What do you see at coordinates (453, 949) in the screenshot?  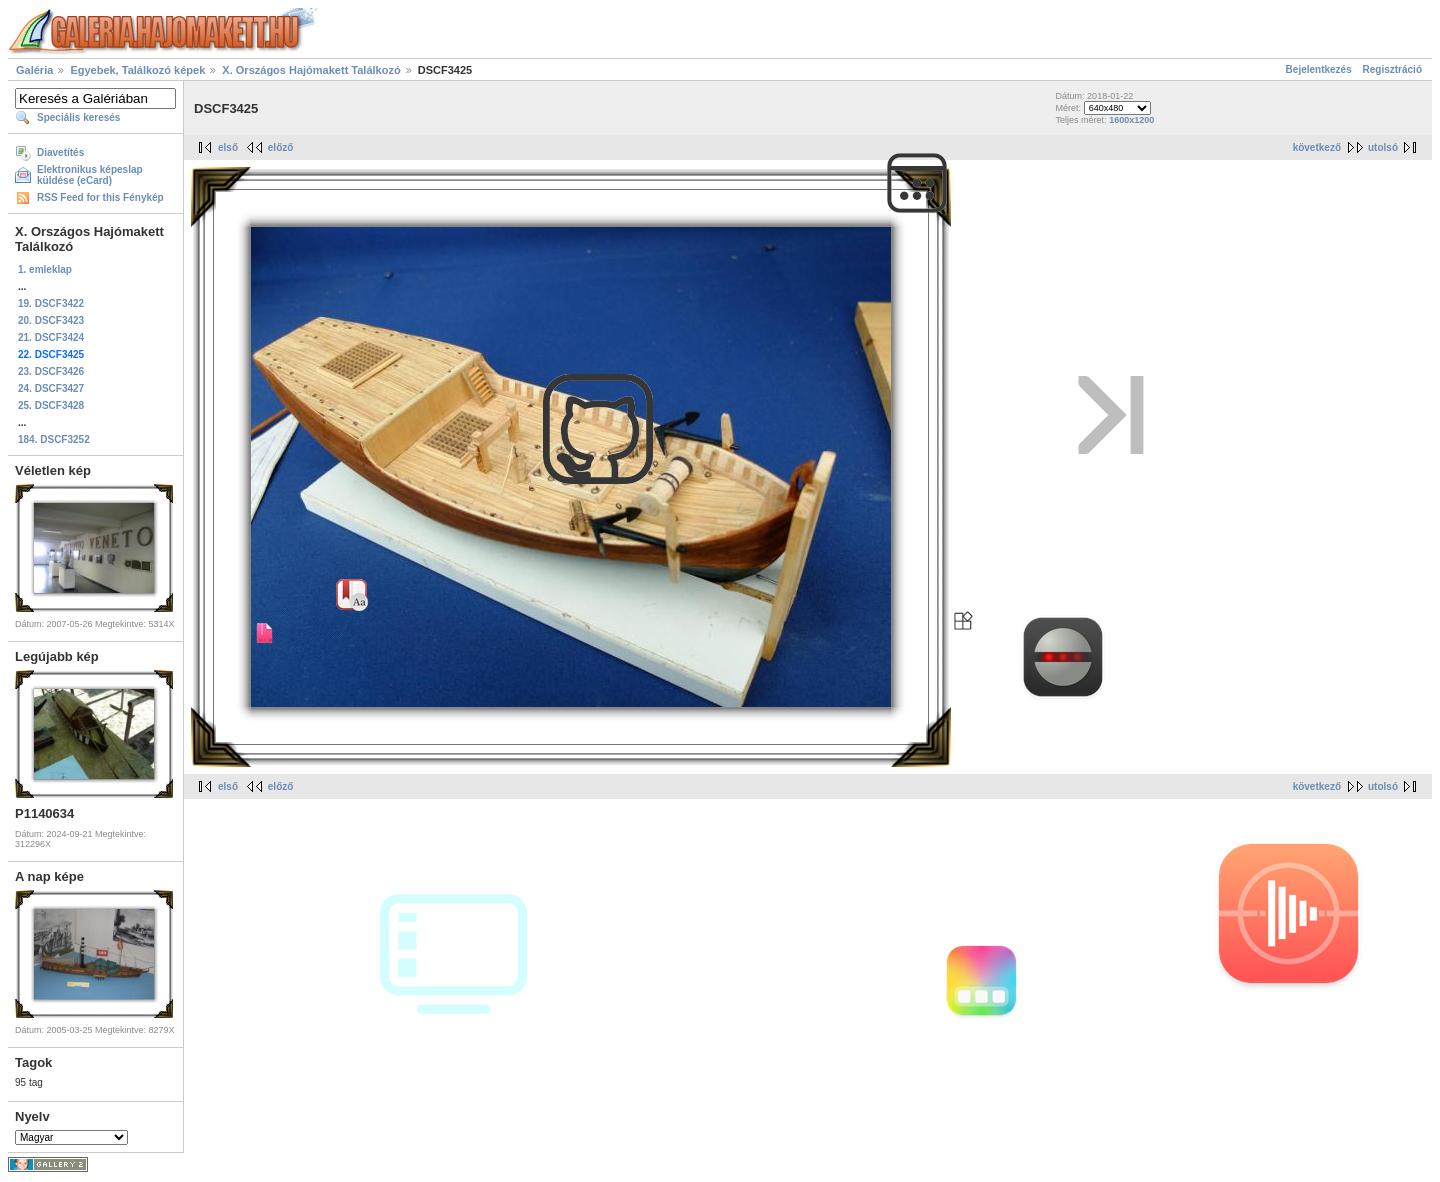 I see `access ubuntu panel preferences` at bounding box center [453, 949].